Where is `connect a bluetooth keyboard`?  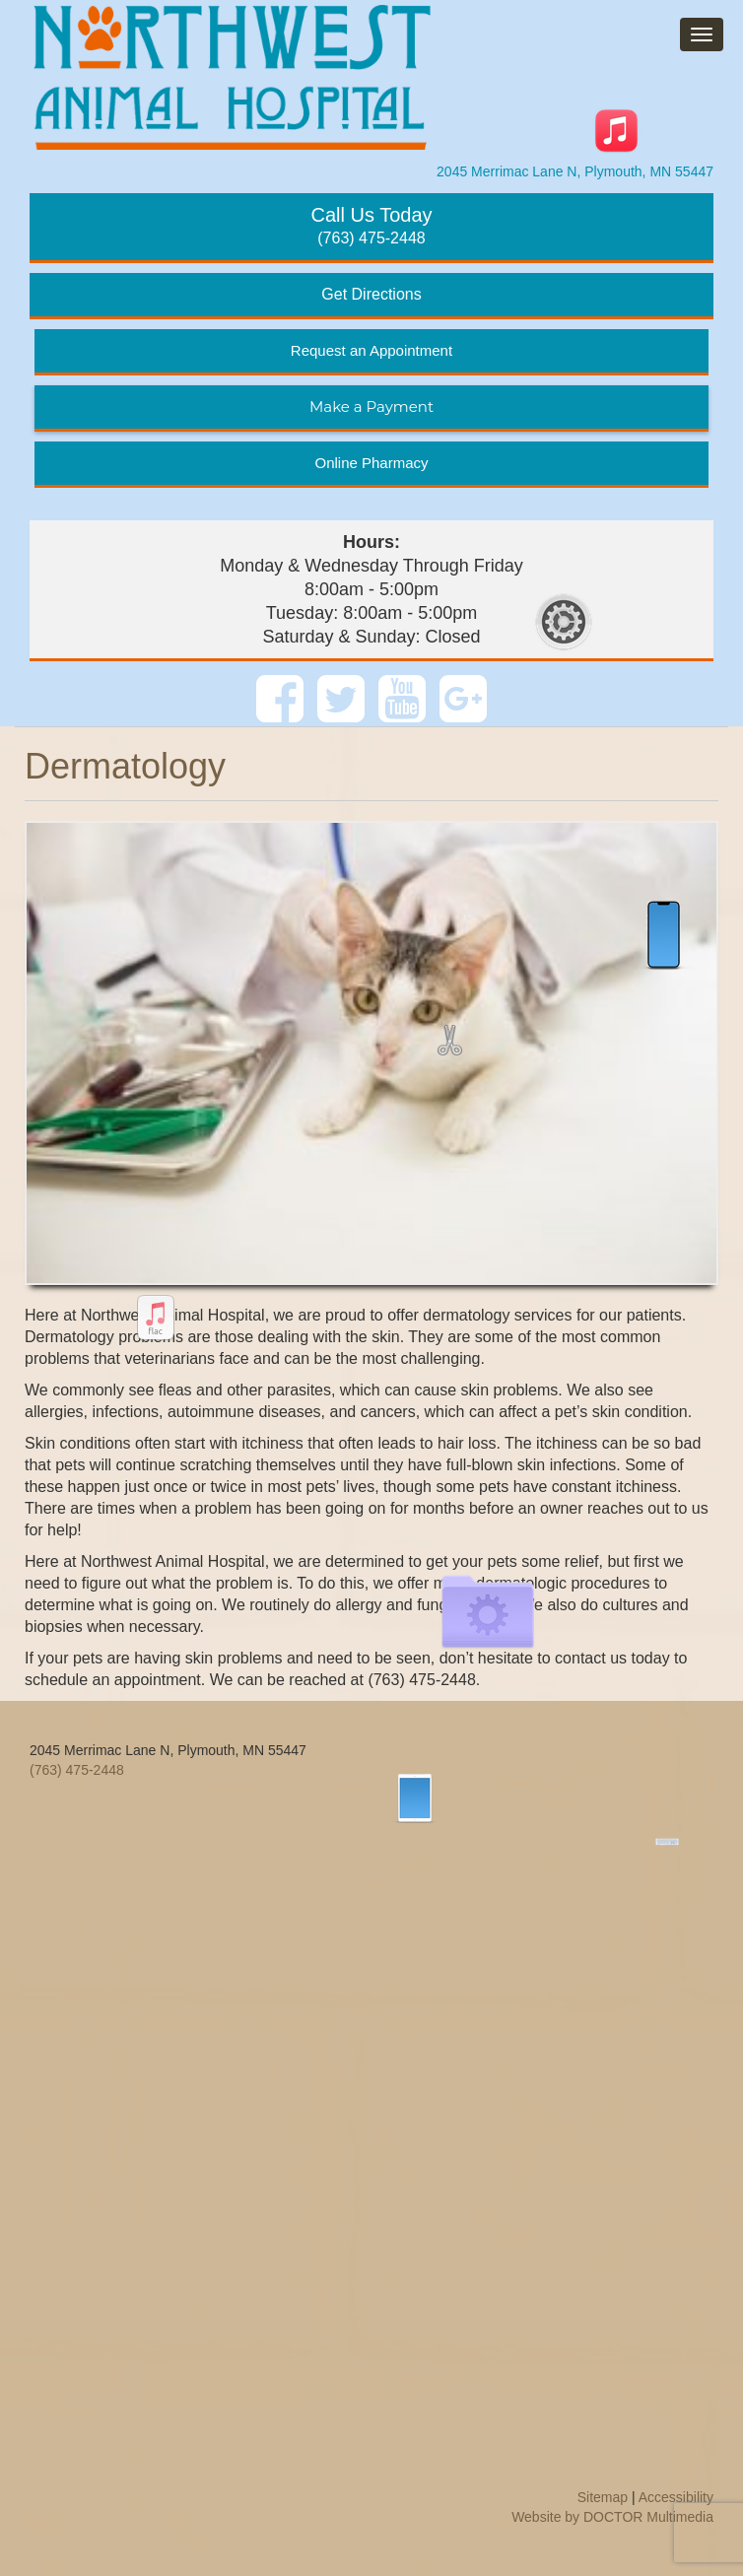 connect a bluetooth keyboard is located at coordinates (667, 1842).